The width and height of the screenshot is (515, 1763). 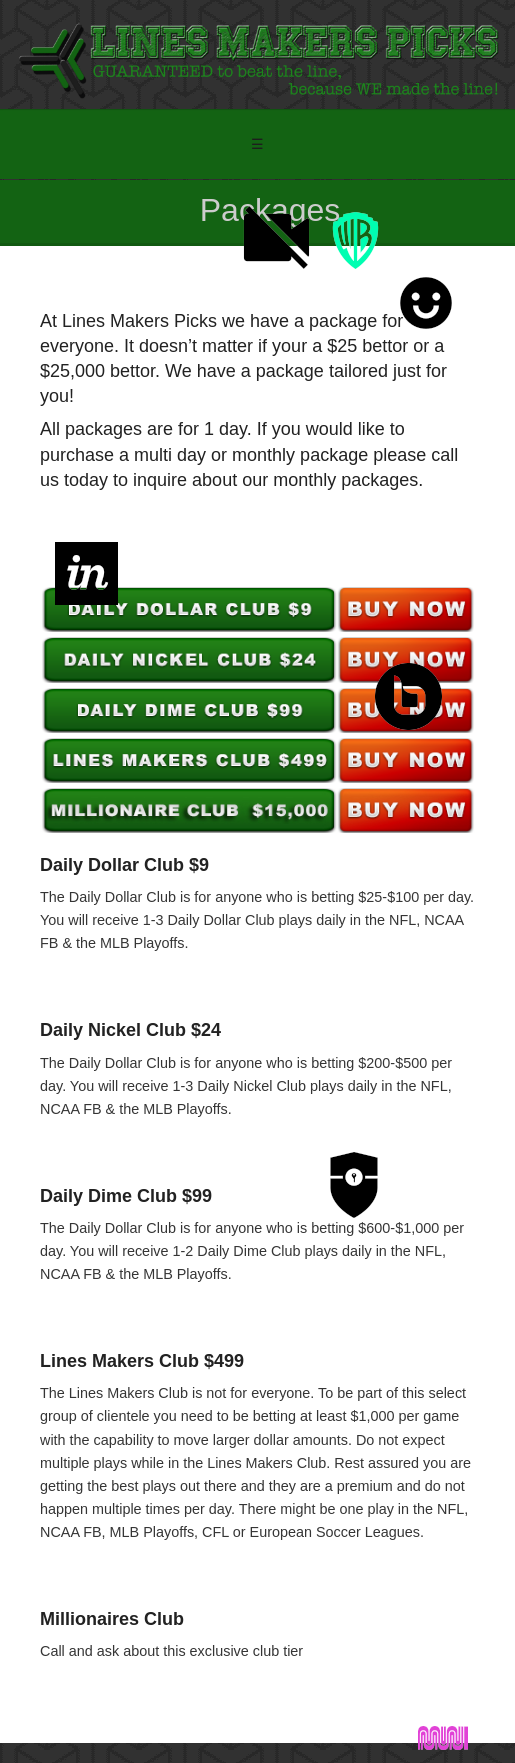 What do you see at coordinates (276, 237) in the screenshot?
I see `turn off camera or disable video` at bounding box center [276, 237].